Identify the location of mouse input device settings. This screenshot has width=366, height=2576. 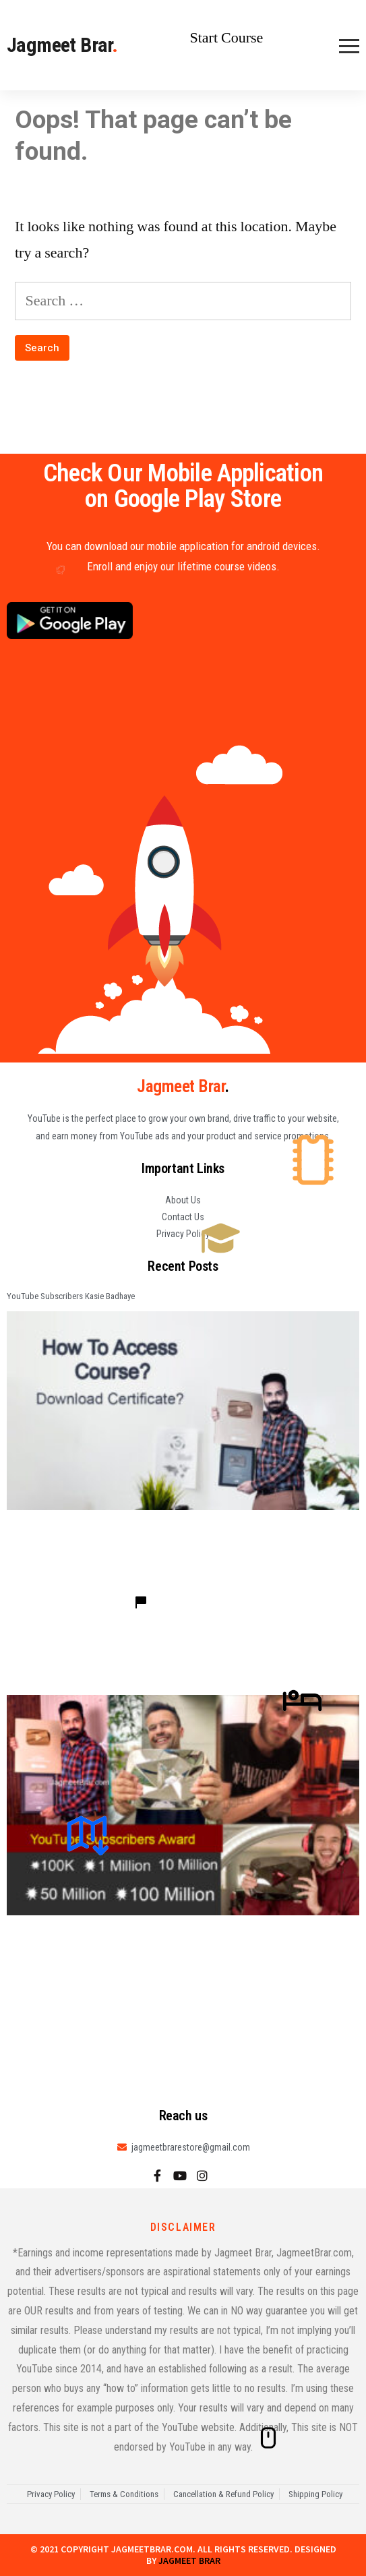
(268, 2438).